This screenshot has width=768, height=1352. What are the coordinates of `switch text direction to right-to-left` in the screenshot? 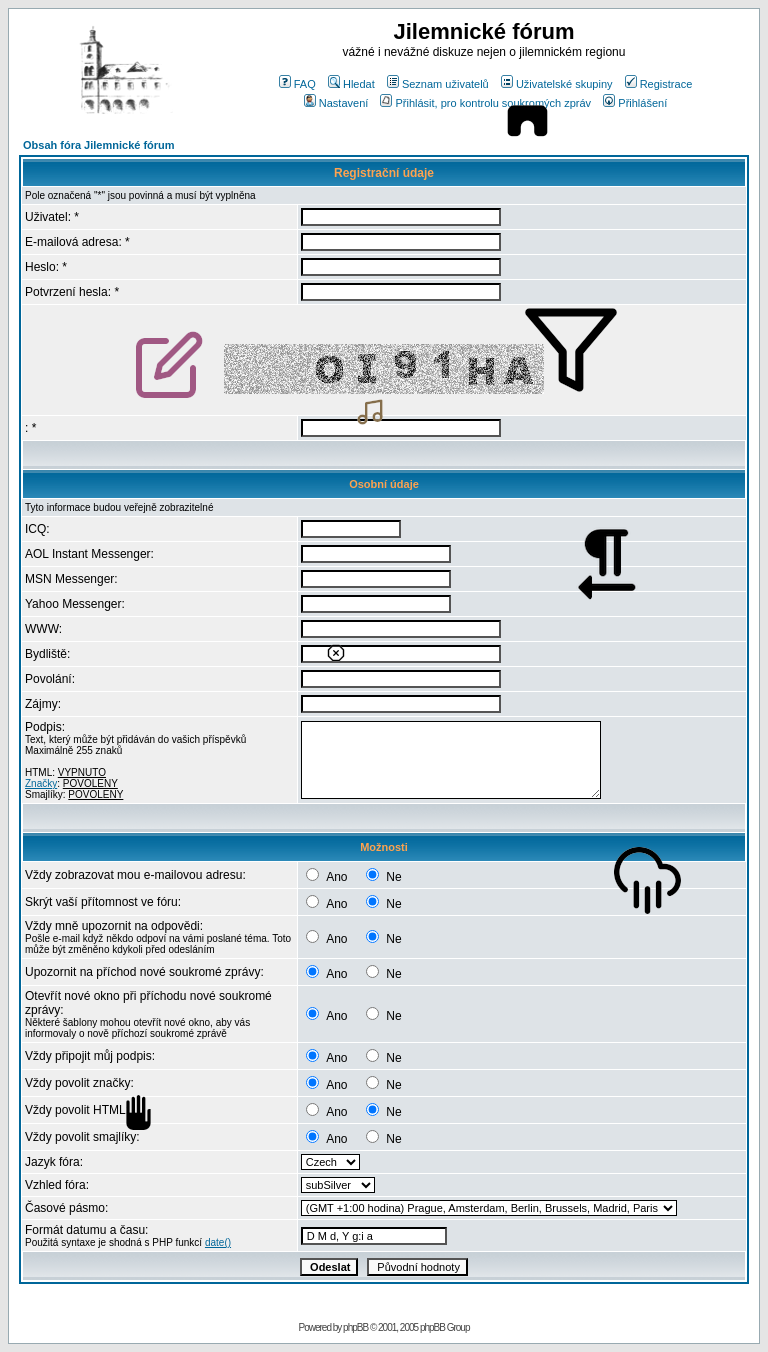 It's located at (606, 565).